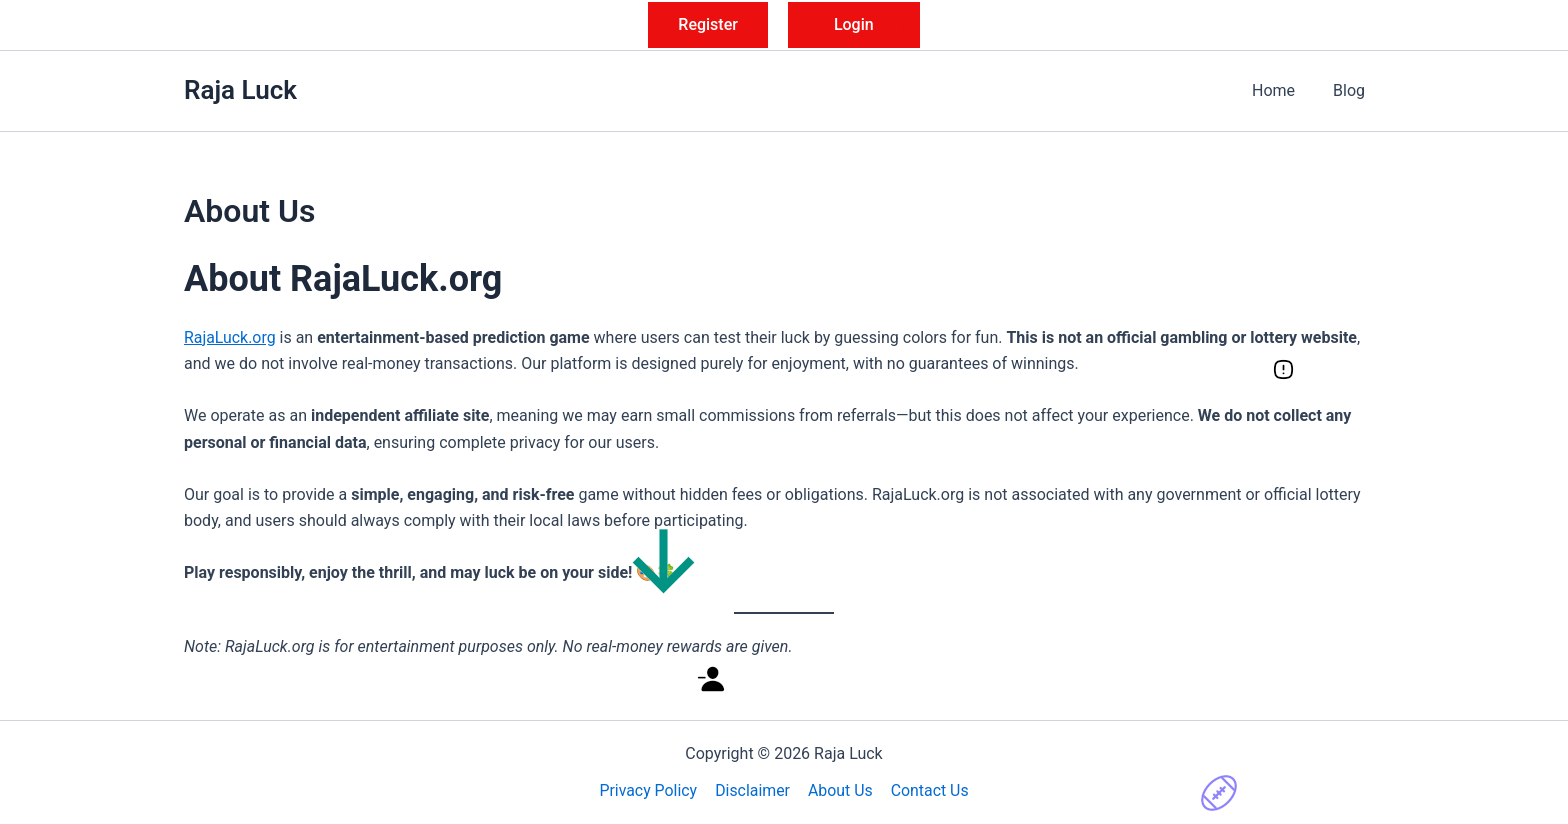 The image size is (1568, 824). I want to click on scroll down or view more content, so click(663, 560).